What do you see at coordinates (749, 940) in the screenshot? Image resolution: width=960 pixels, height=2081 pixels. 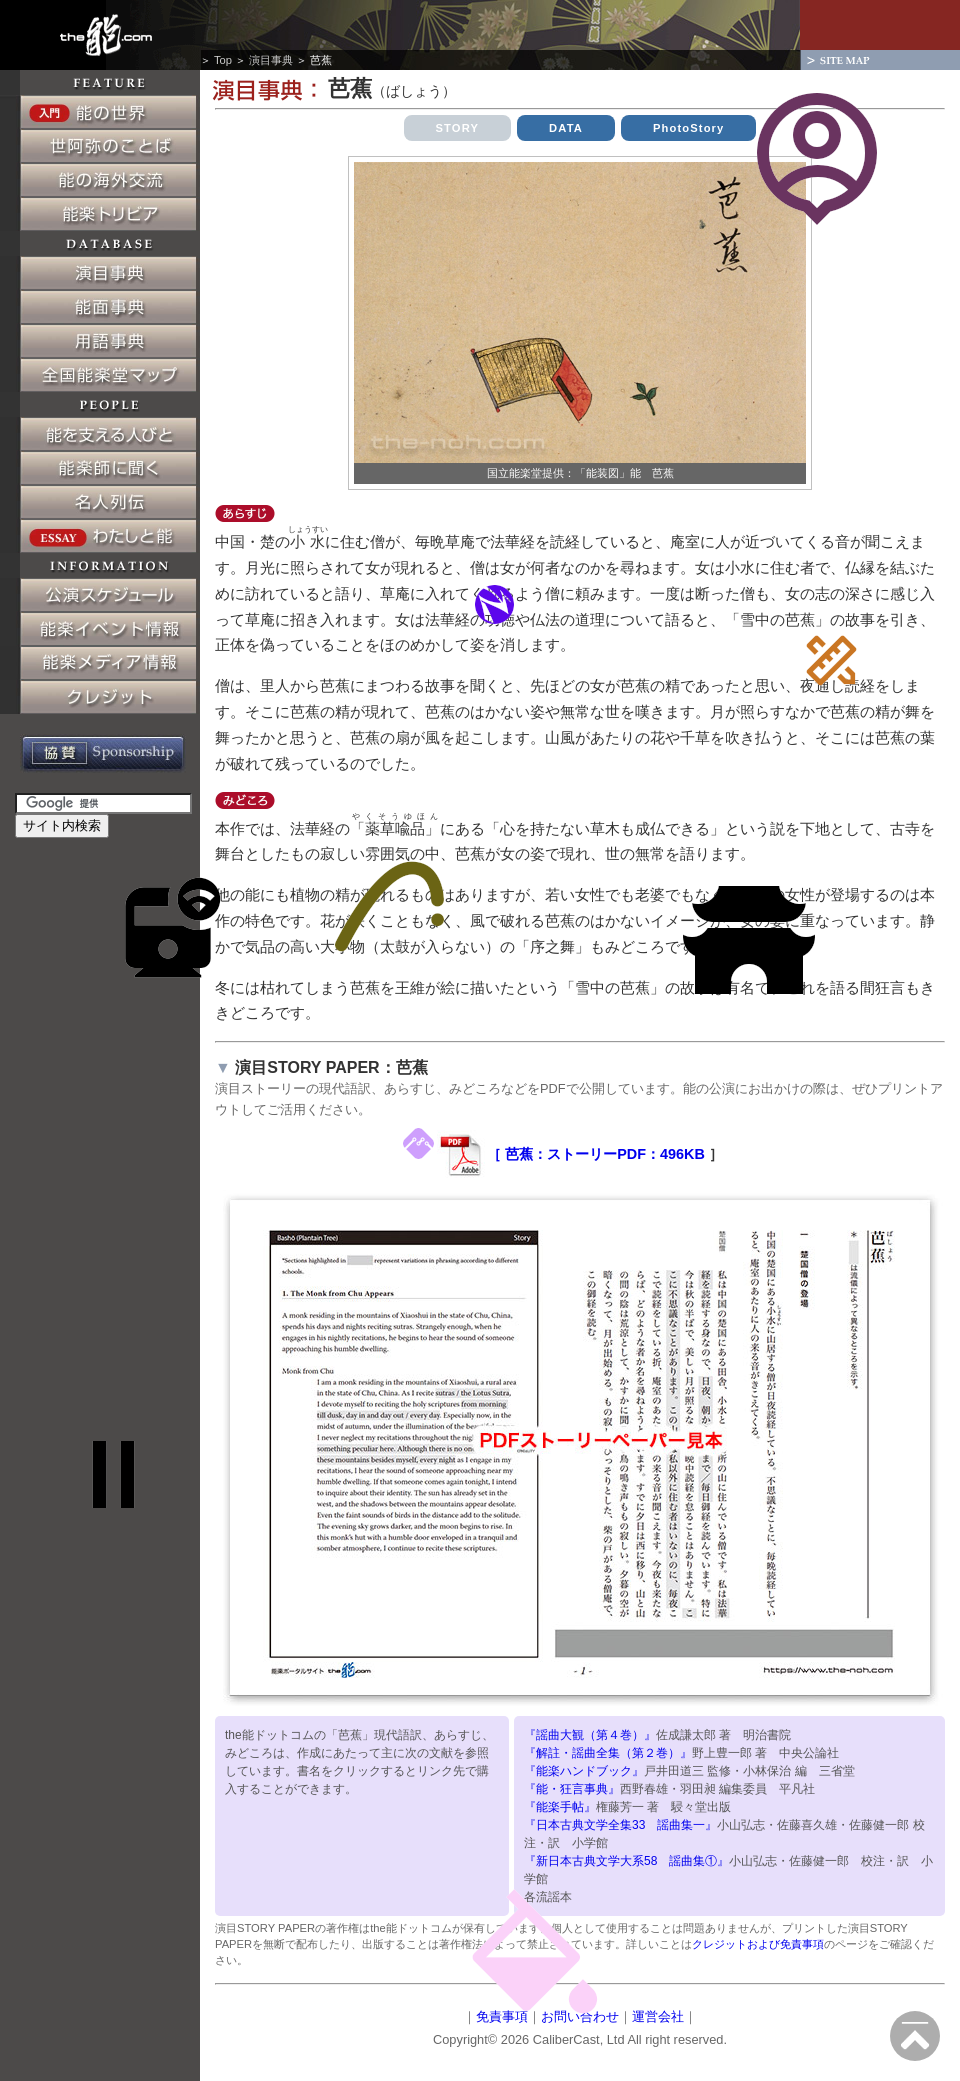 I see `access historical landmarks or monuments` at bounding box center [749, 940].